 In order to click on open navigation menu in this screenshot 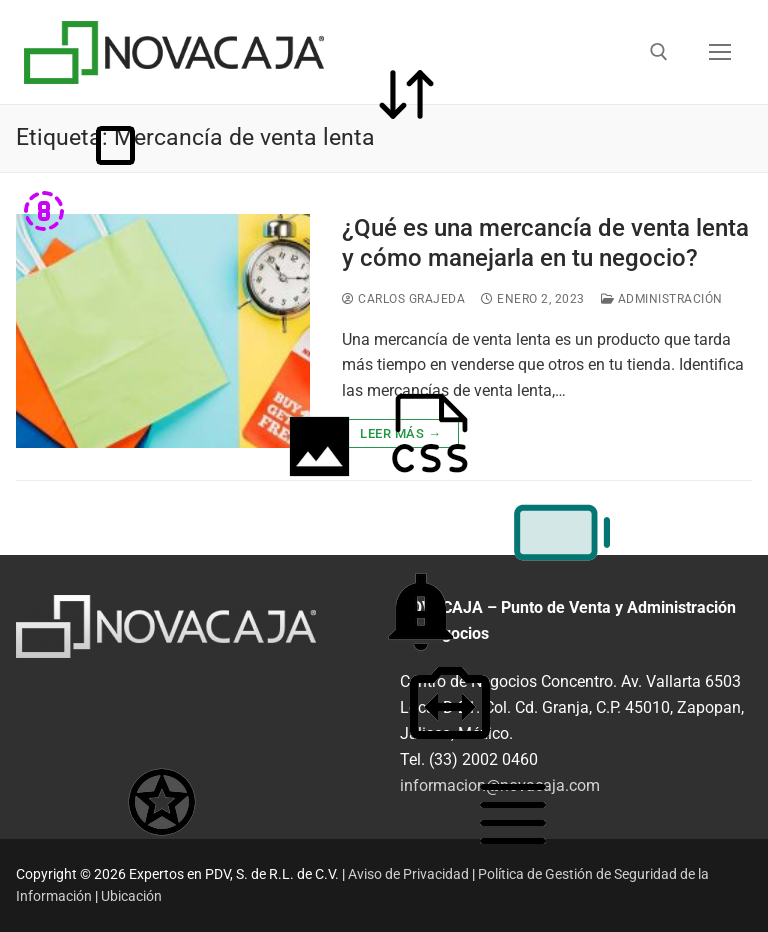, I will do `click(513, 814)`.